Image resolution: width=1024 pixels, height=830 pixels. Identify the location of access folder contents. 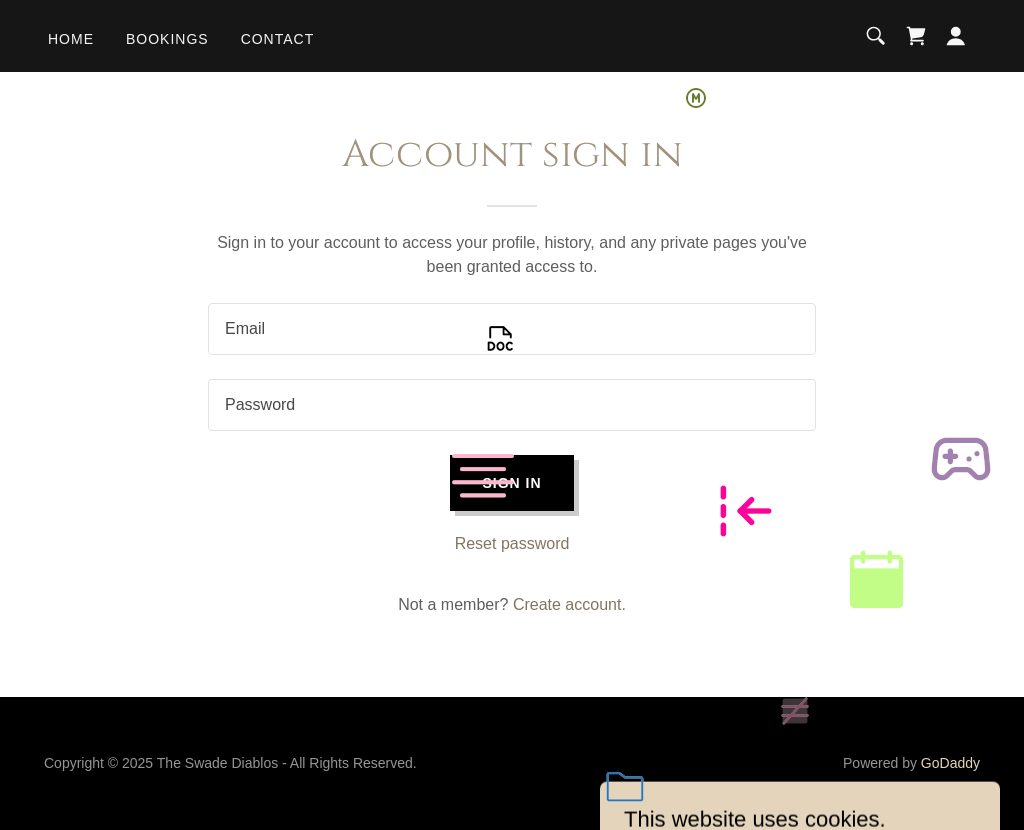
(625, 786).